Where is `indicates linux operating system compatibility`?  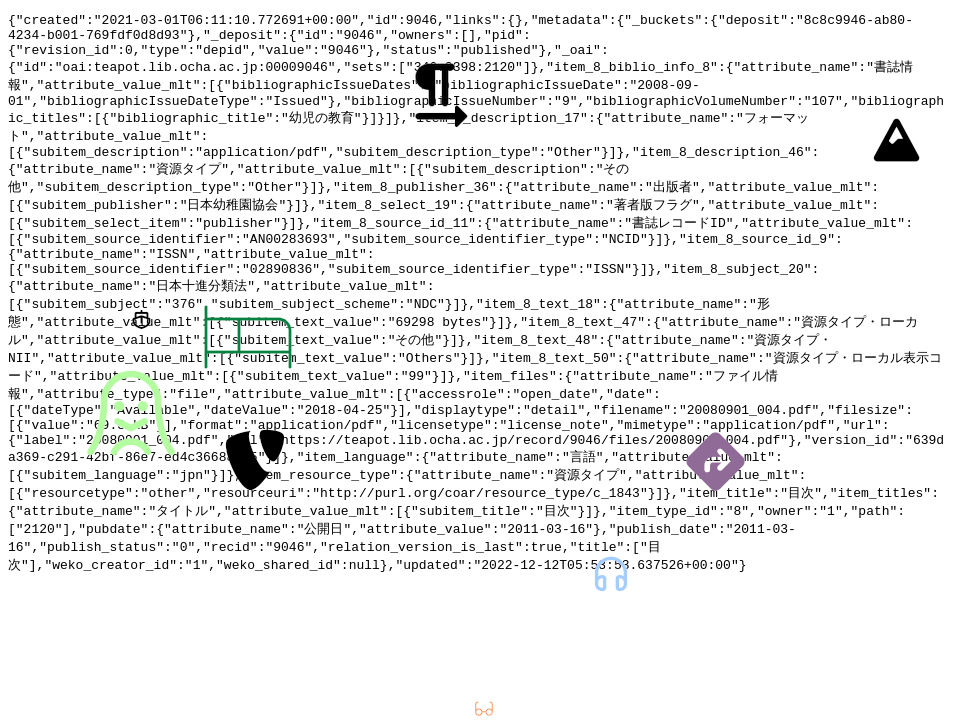
indicates linux operating system compatibility is located at coordinates (131, 418).